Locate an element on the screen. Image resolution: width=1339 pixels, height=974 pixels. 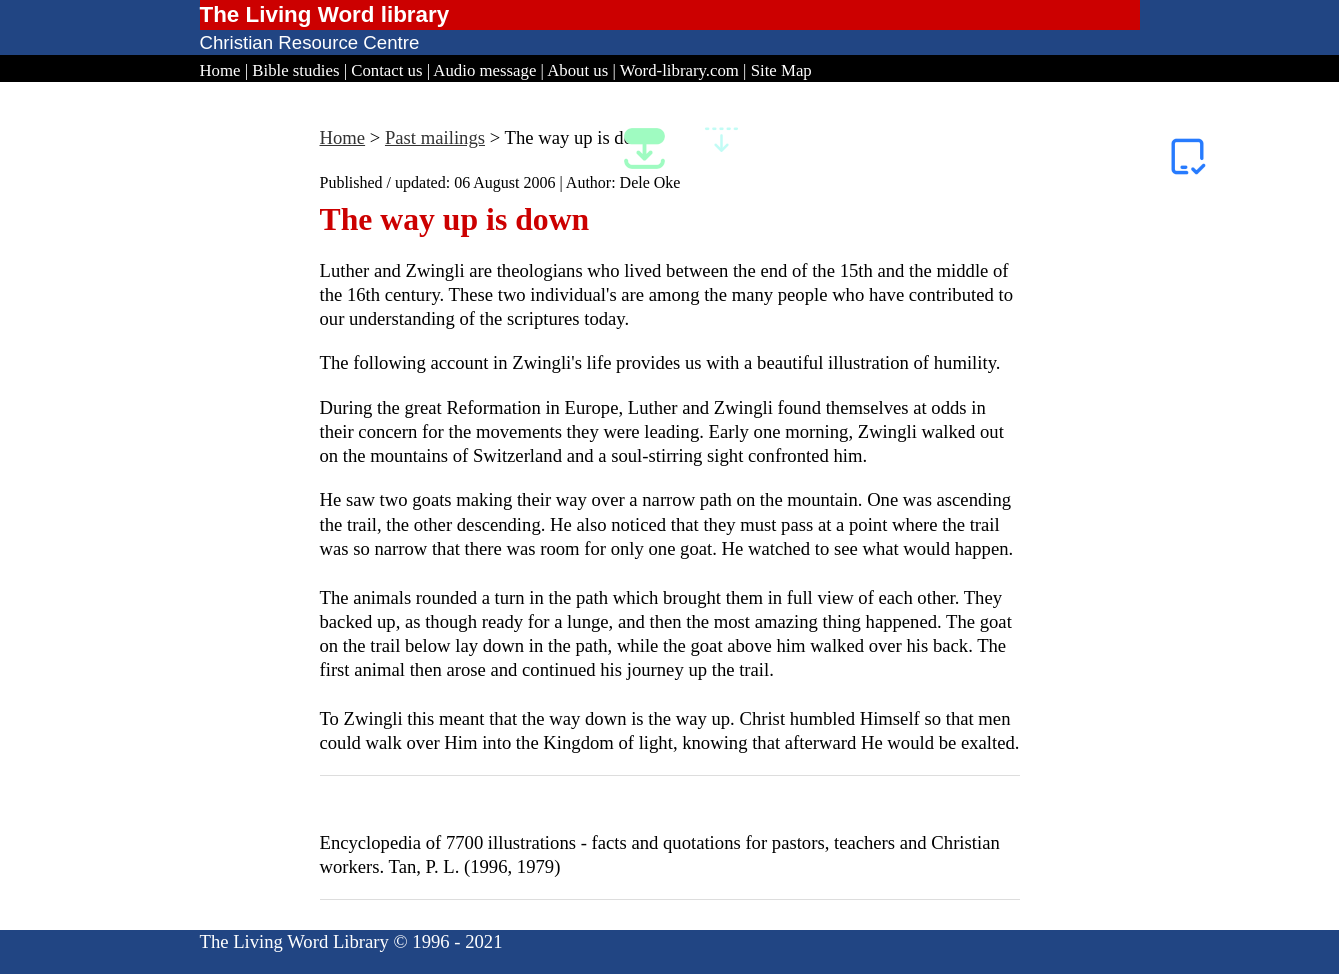
ipad successfully connected or paired is located at coordinates (1187, 156).